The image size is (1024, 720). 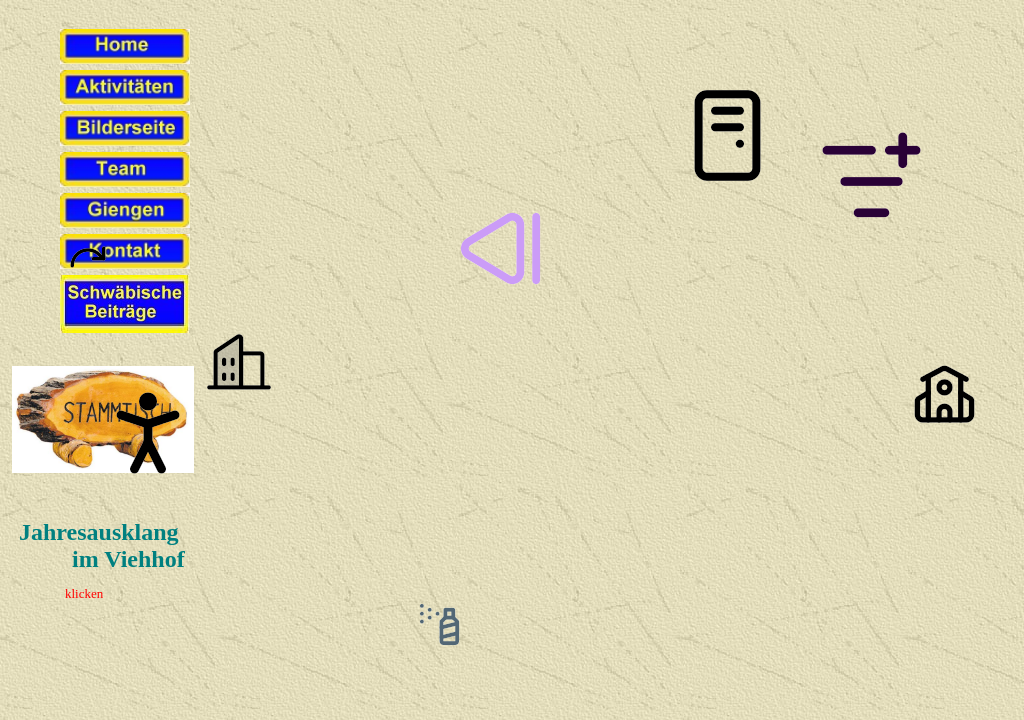 I want to click on add a new filter to the list, so click(x=871, y=181).